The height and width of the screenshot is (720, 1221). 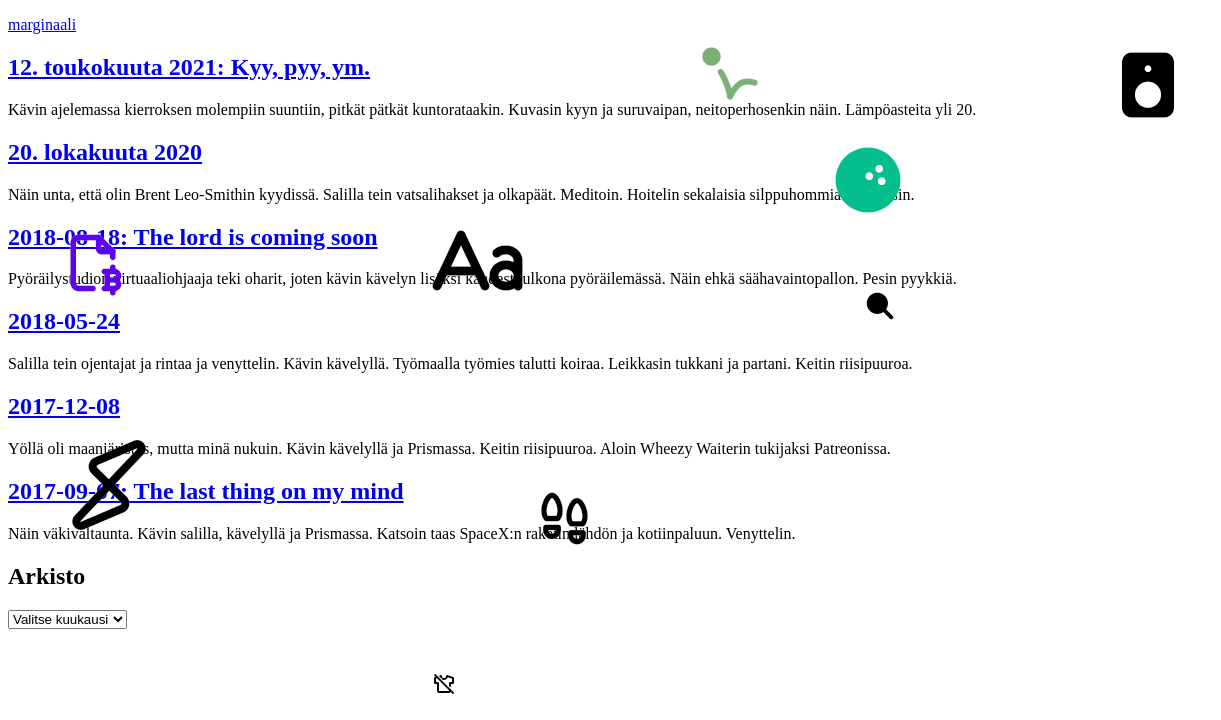 What do you see at coordinates (868, 180) in the screenshot?
I see `access bowling or sports games` at bounding box center [868, 180].